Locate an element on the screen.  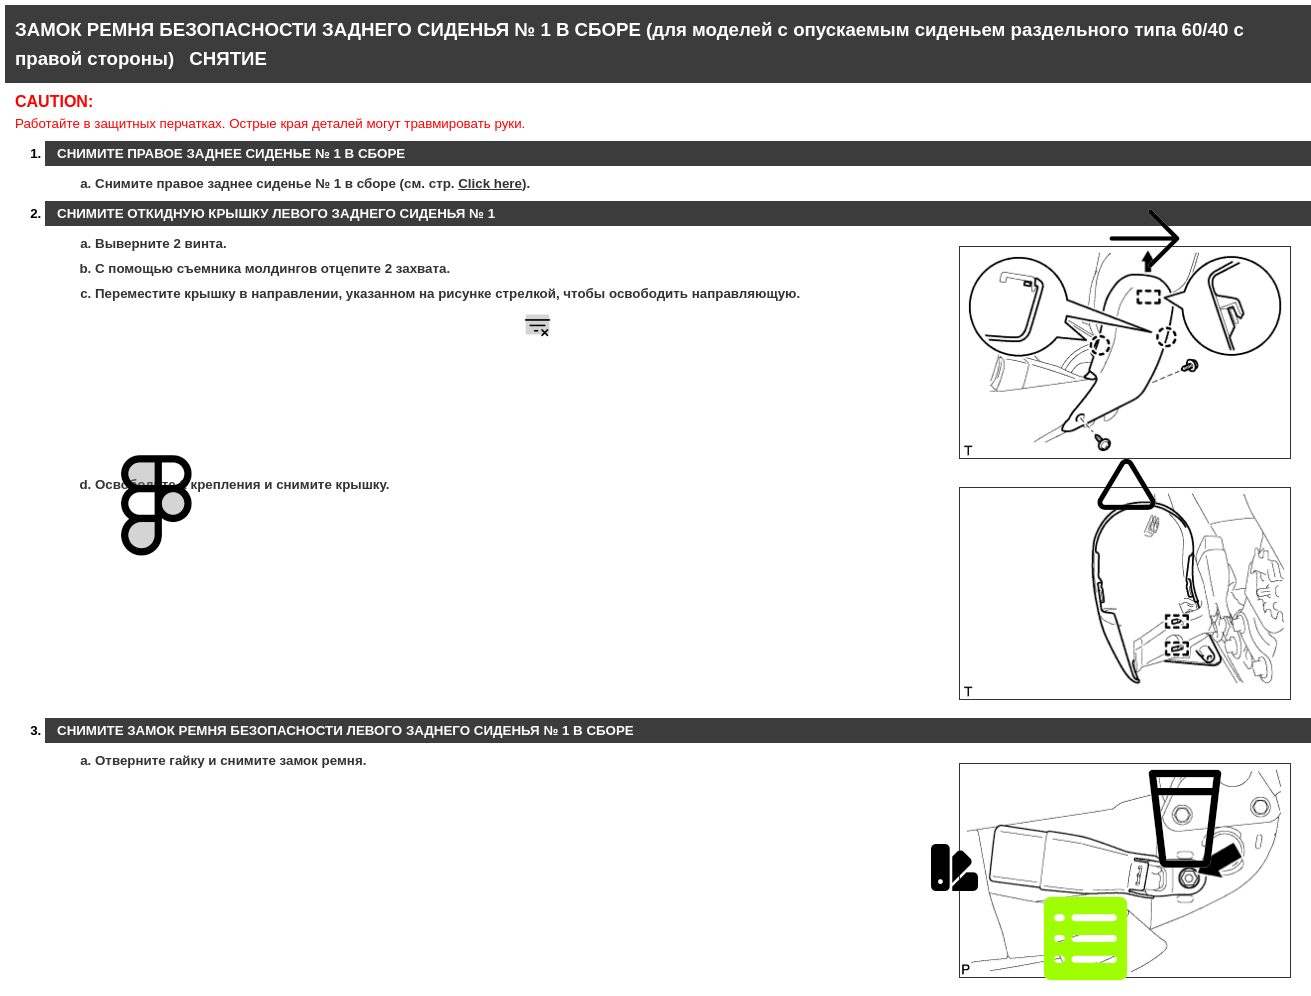
open figma design file is located at coordinates (154, 503).